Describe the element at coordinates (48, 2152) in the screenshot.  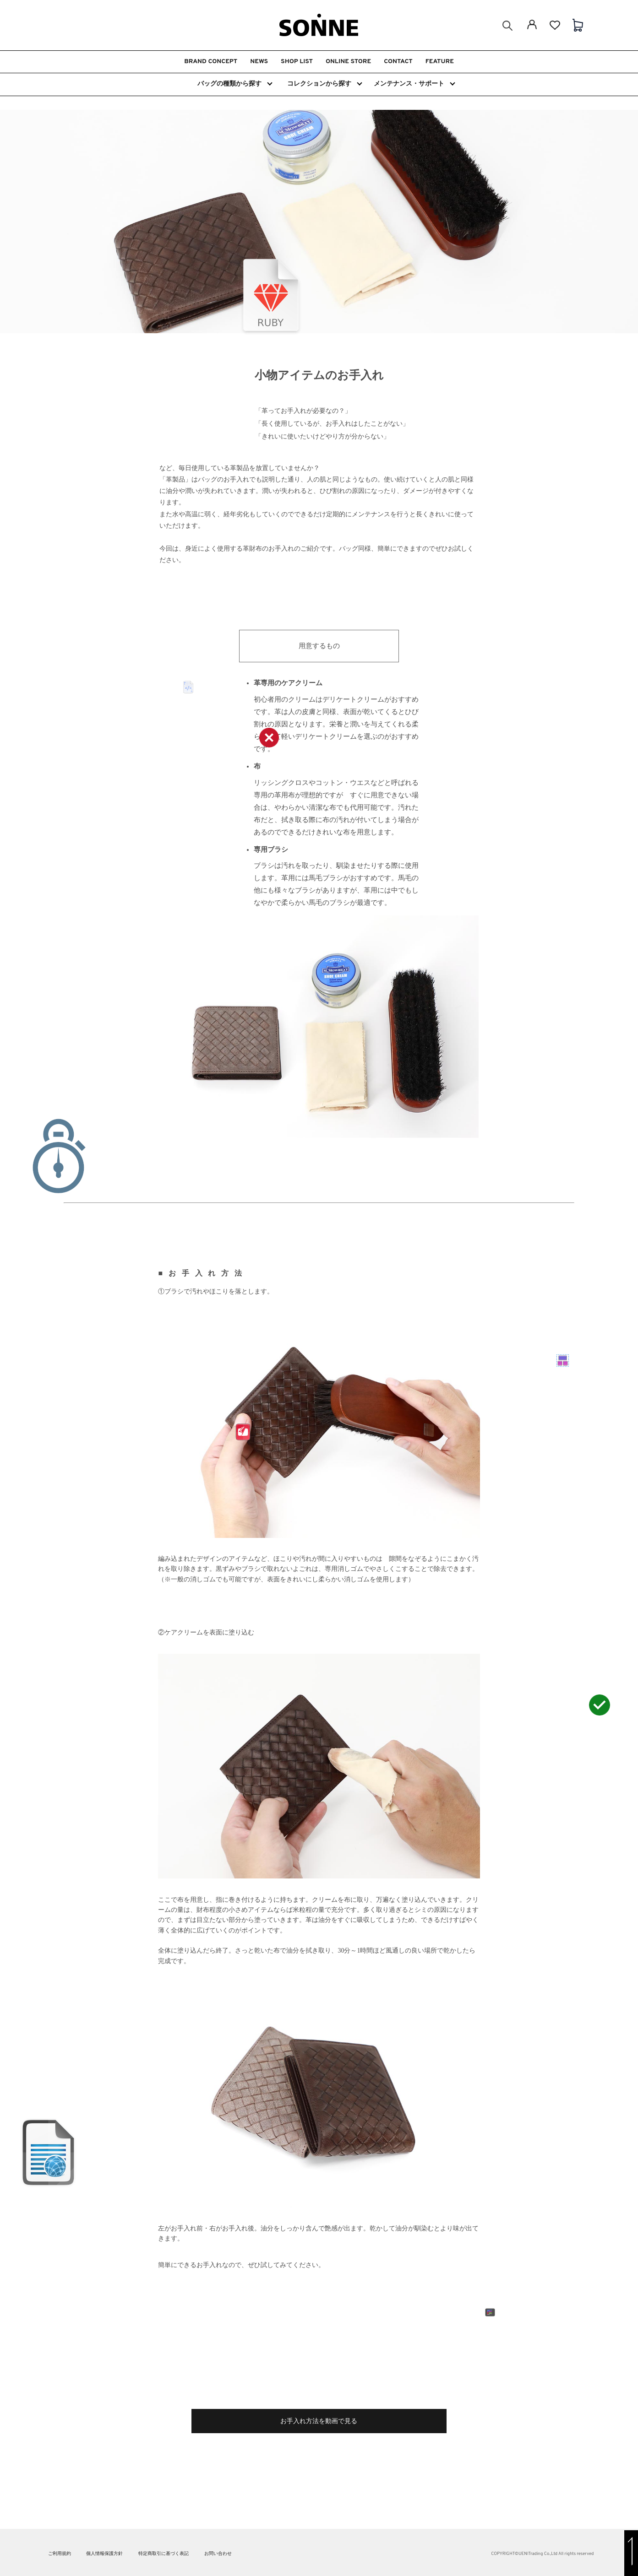
I see `open a web document file` at that location.